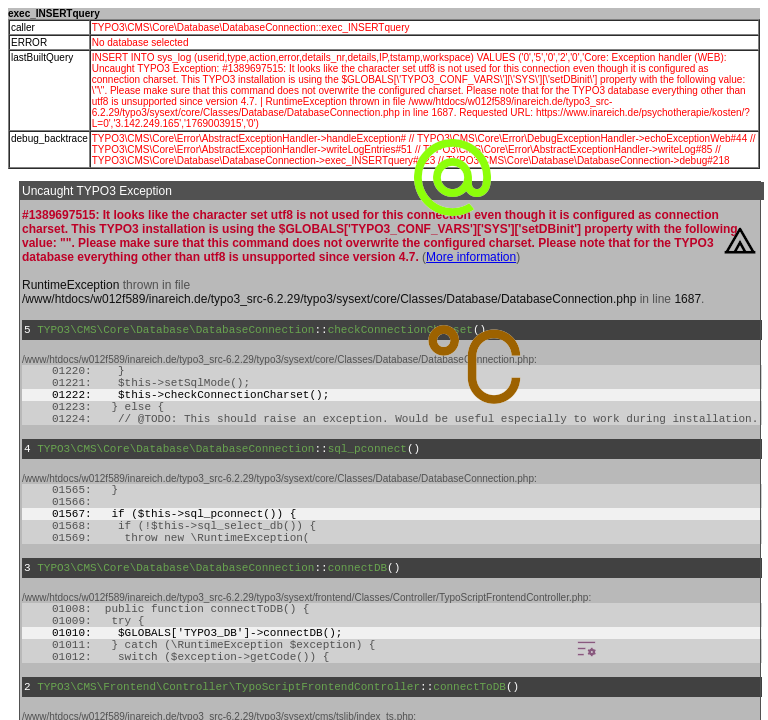 This screenshot has height=720, width=768. Describe the element at coordinates (740, 241) in the screenshot. I see `view camping or outdoor locations` at that location.